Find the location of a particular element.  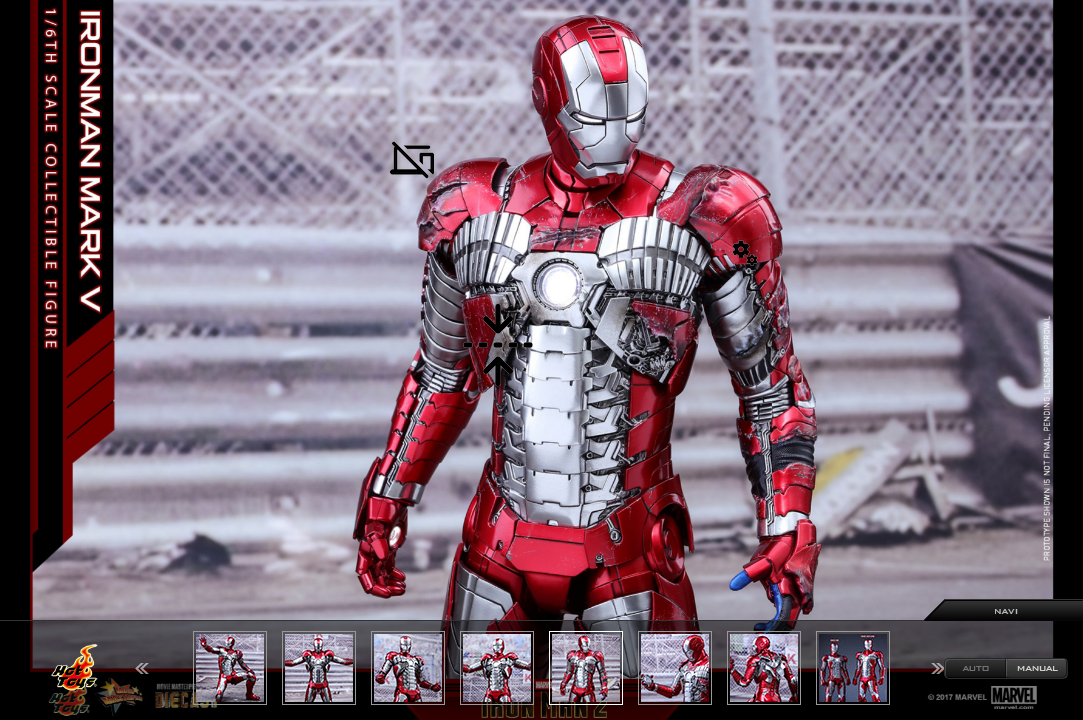

access miscellaneous settings or services is located at coordinates (745, 253).